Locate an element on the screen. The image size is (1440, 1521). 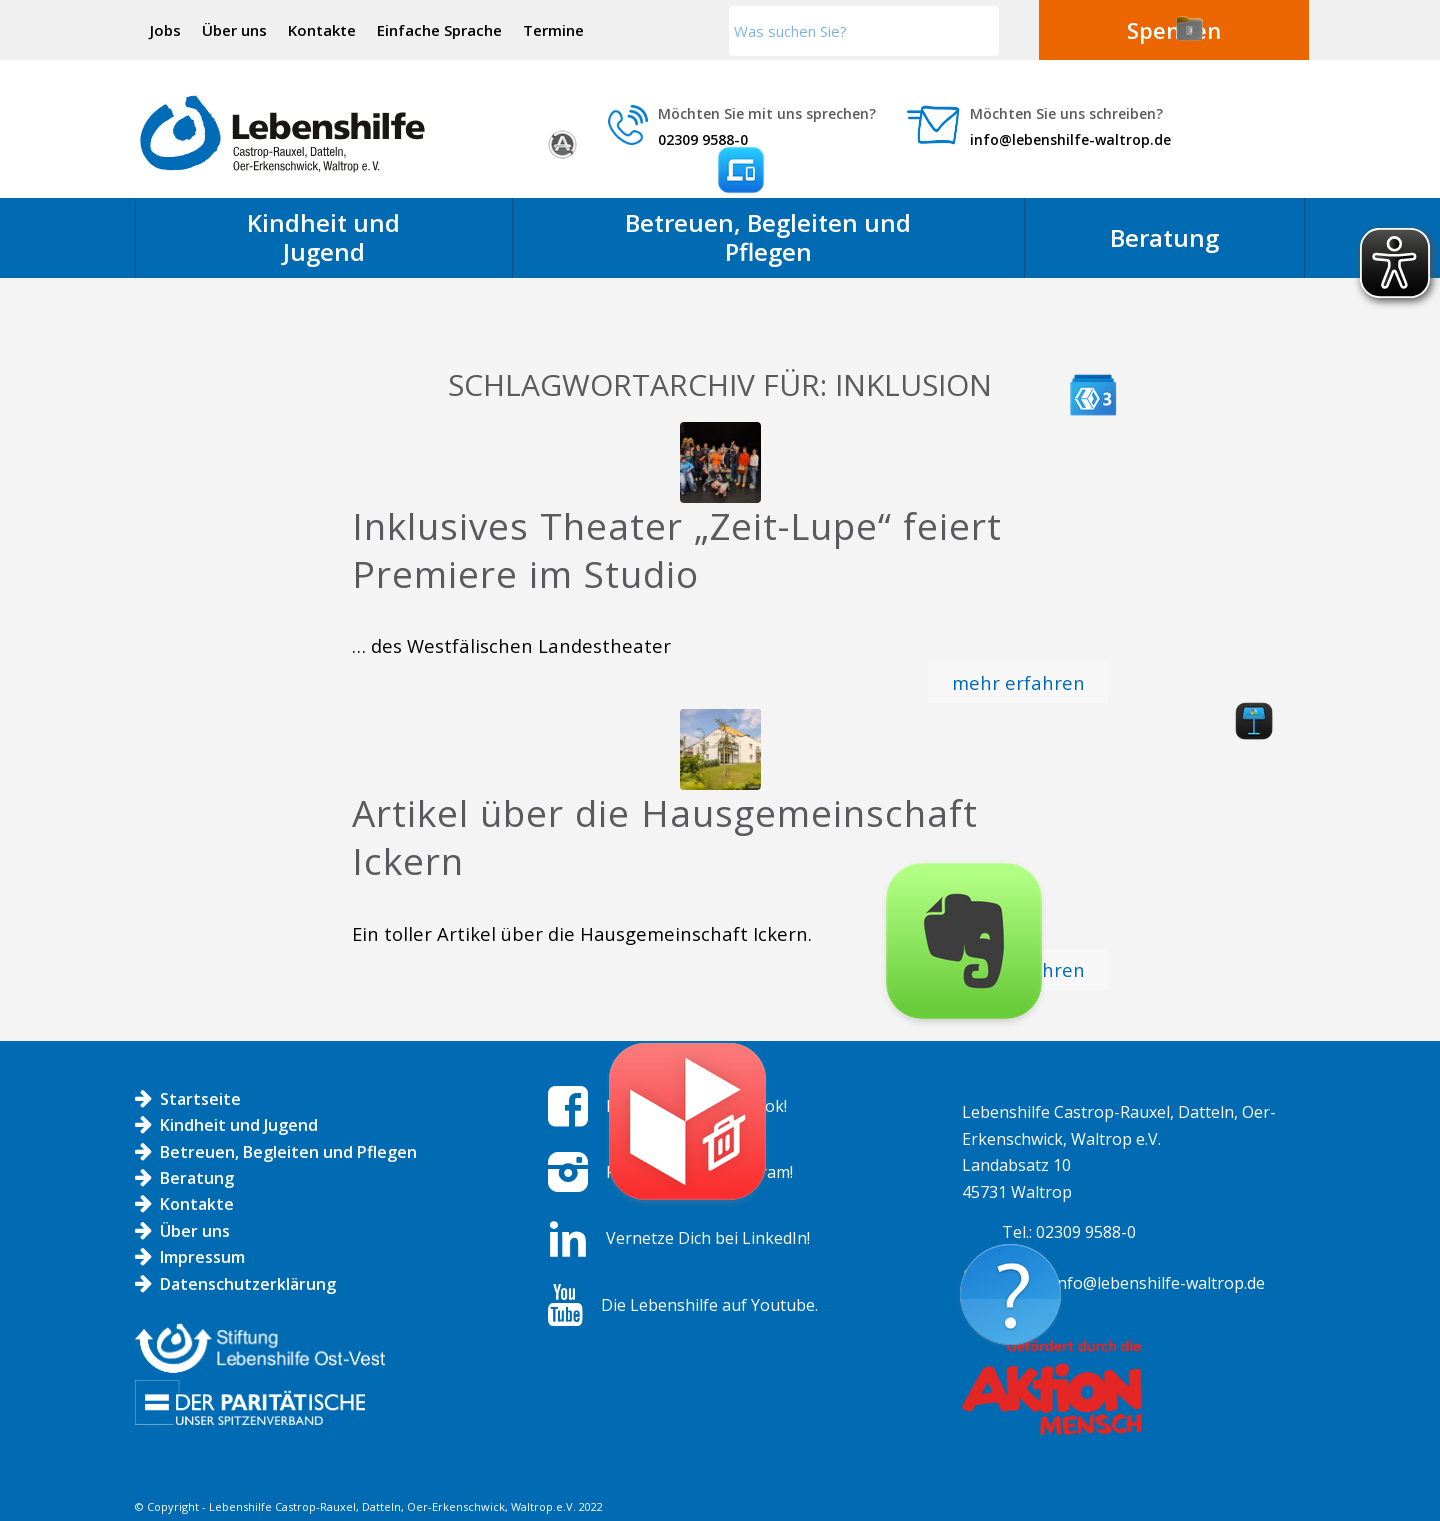
open evernote note-taking app is located at coordinates (964, 941).